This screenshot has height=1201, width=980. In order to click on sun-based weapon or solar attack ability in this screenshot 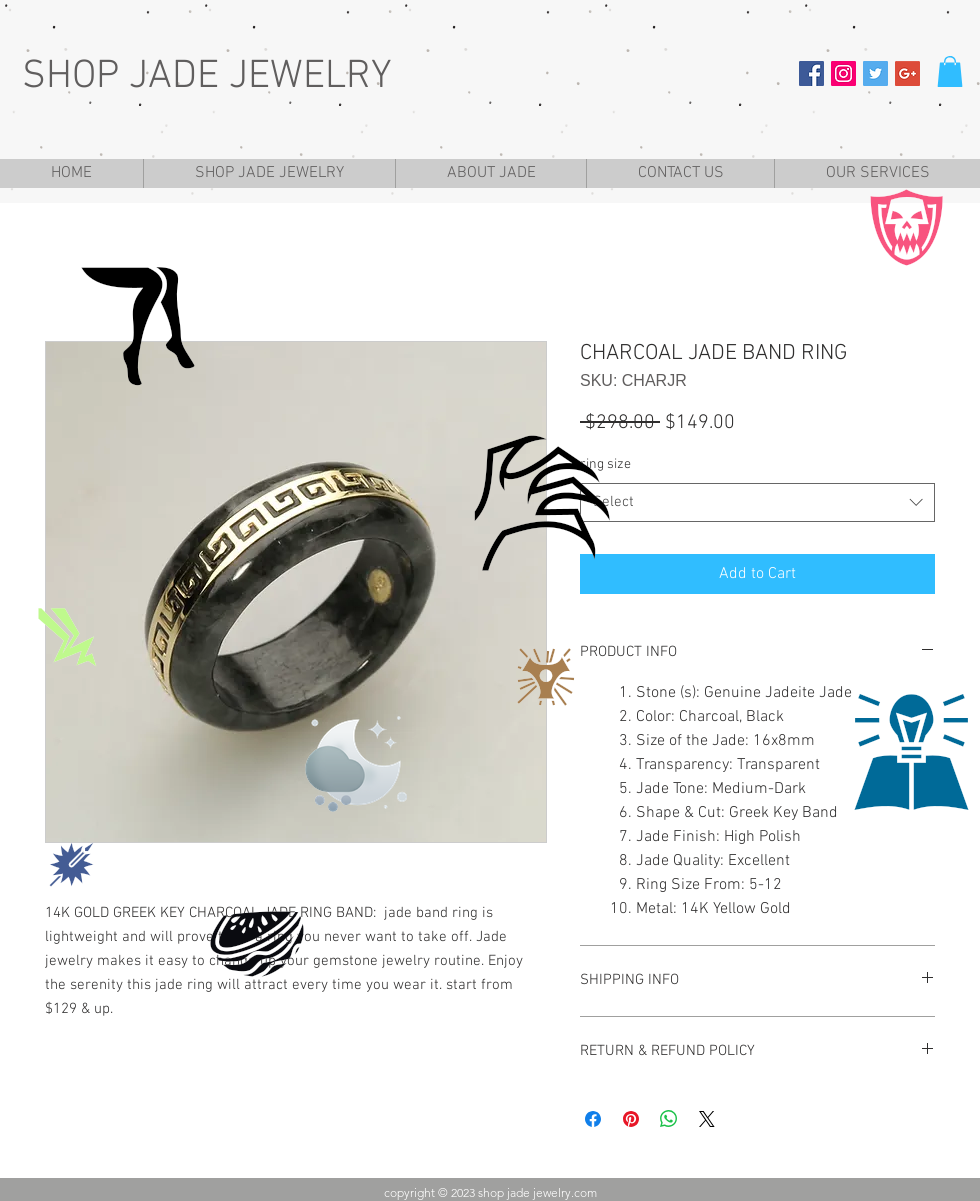, I will do `click(71, 864)`.